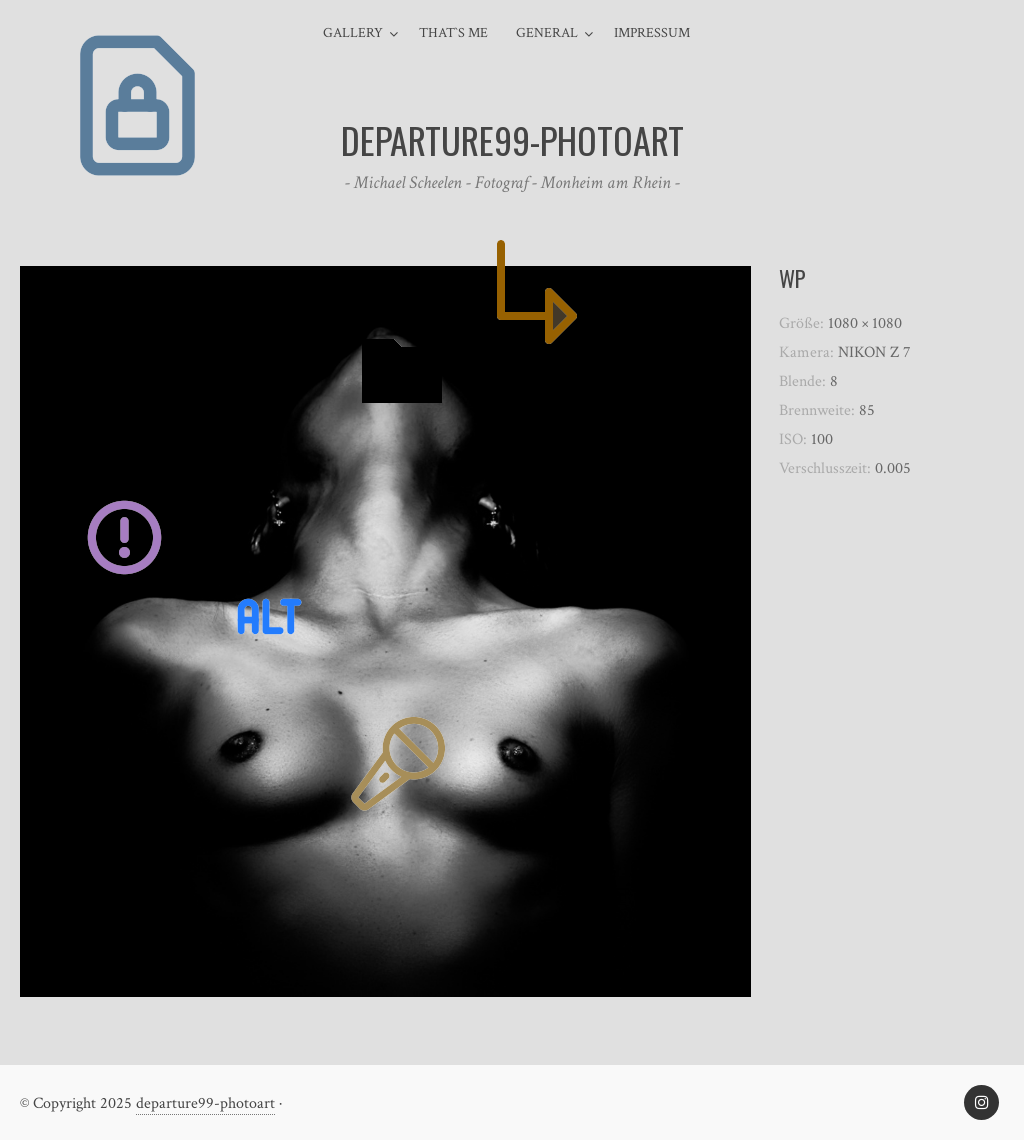  Describe the element at coordinates (529, 292) in the screenshot. I see `redirect or forward content to another destination` at that location.